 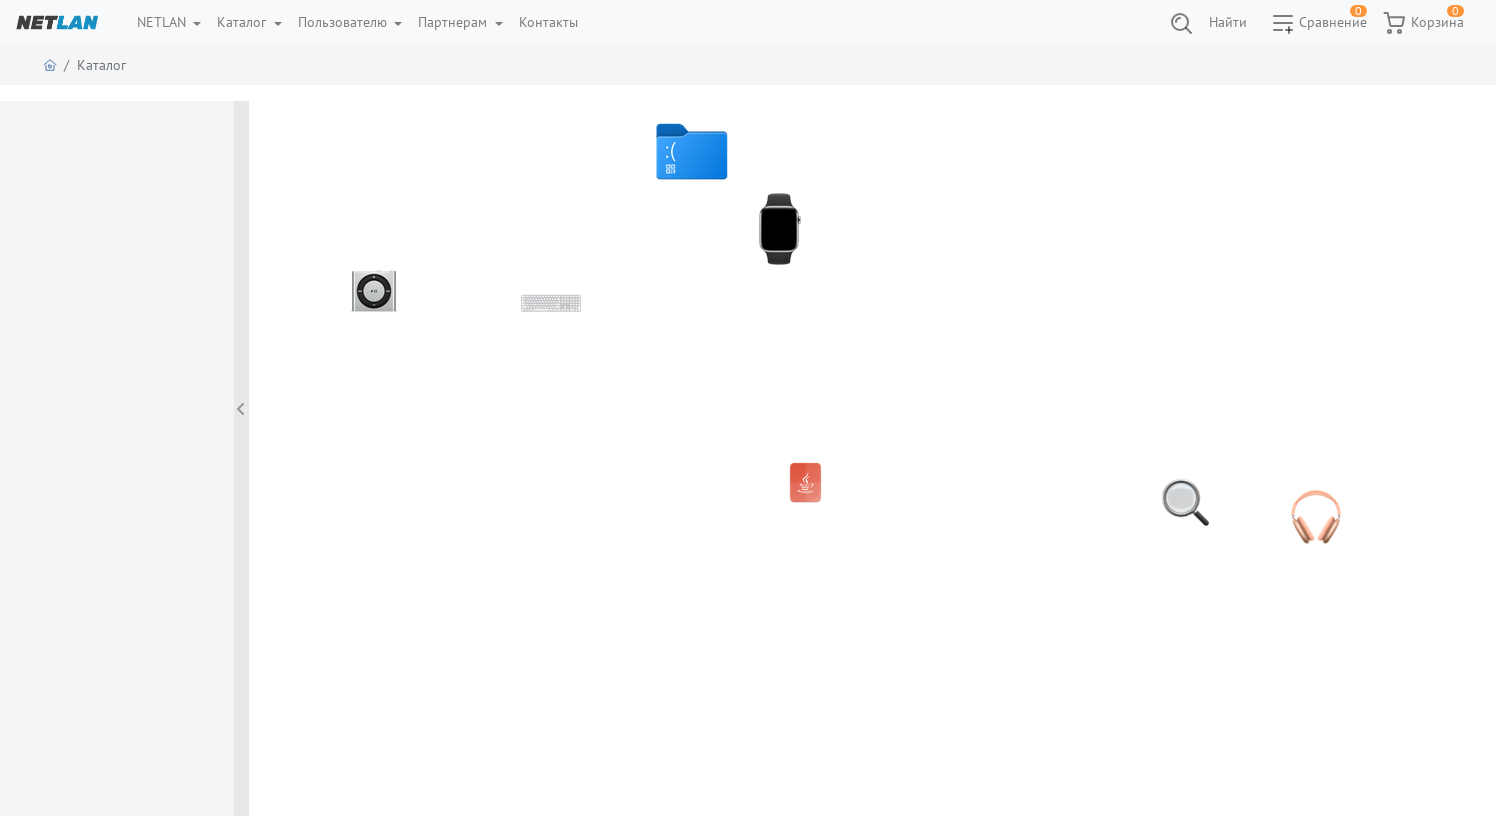 What do you see at coordinates (551, 303) in the screenshot?
I see `connect a bluetooth keyboard` at bounding box center [551, 303].